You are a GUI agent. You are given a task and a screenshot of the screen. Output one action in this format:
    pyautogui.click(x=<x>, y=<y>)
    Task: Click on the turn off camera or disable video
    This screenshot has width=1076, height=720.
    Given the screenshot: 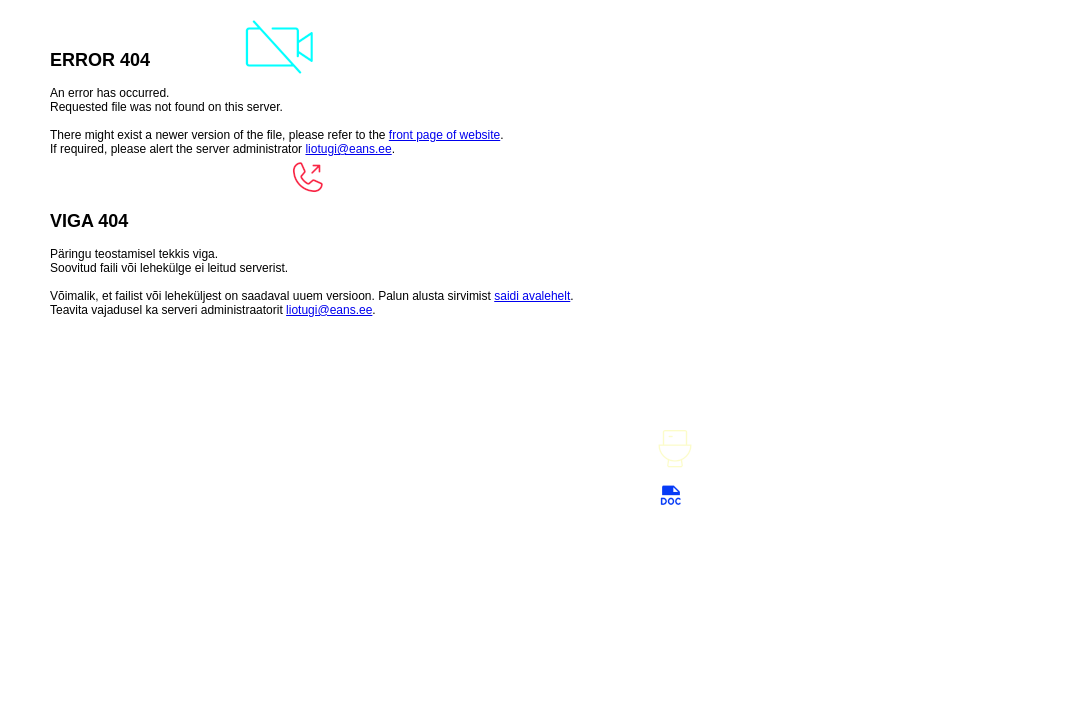 What is the action you would take?
    pyautogui.click(x=277, y=47)
    